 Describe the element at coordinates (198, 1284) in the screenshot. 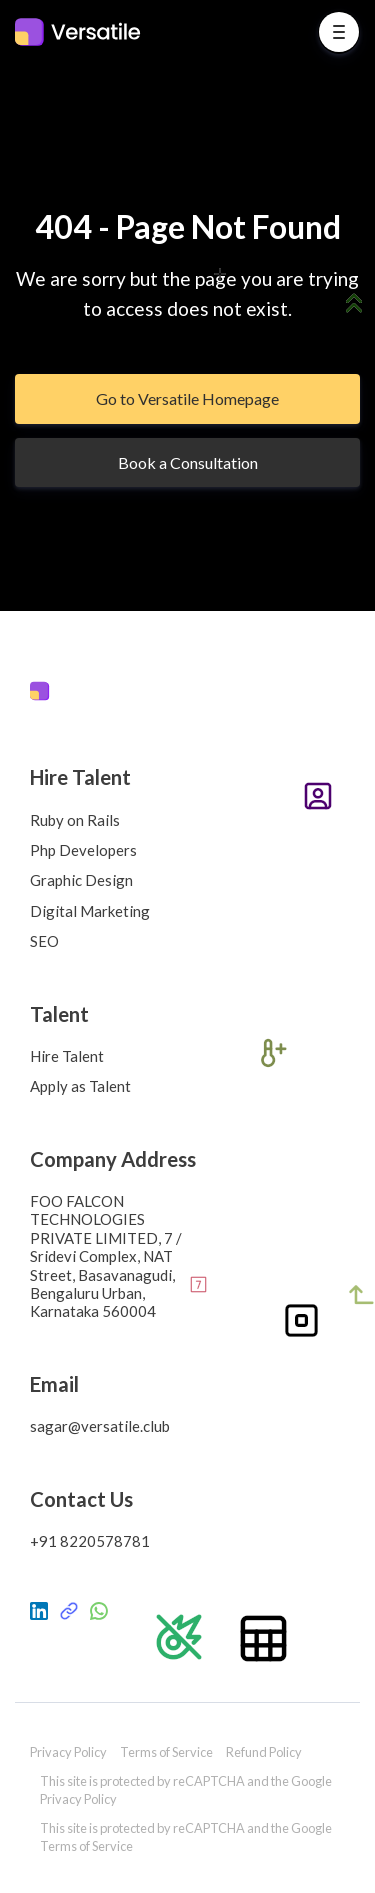

I see `select or input the number seven` at that location.